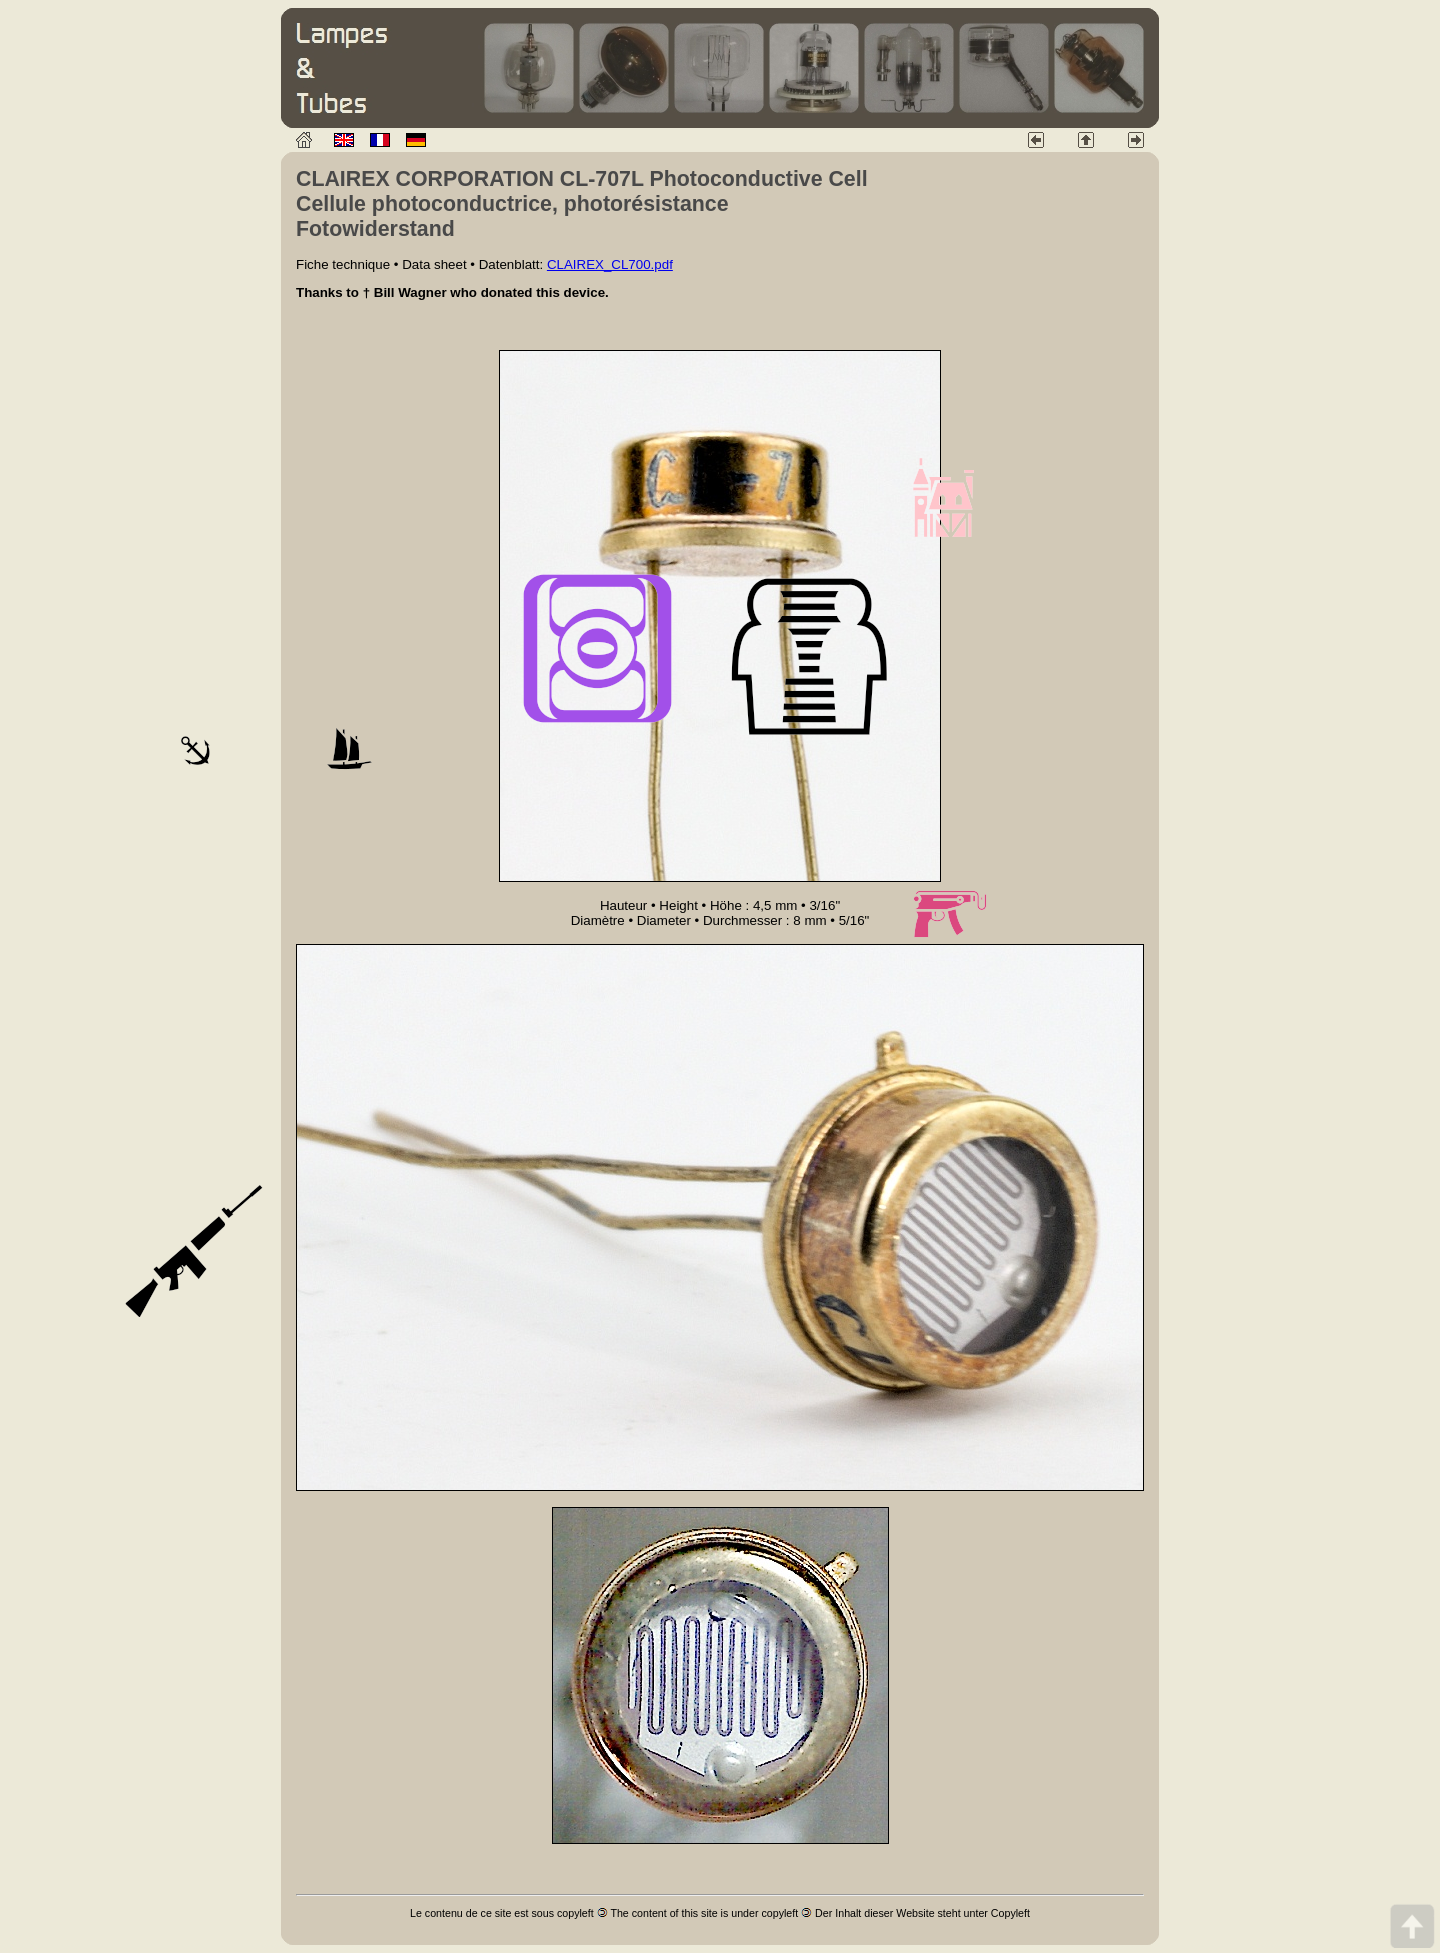  Describe the element at coordinates (950, 914) in the screenshot. I see `select skorpion submachine gun in weapon loadout` at that location.